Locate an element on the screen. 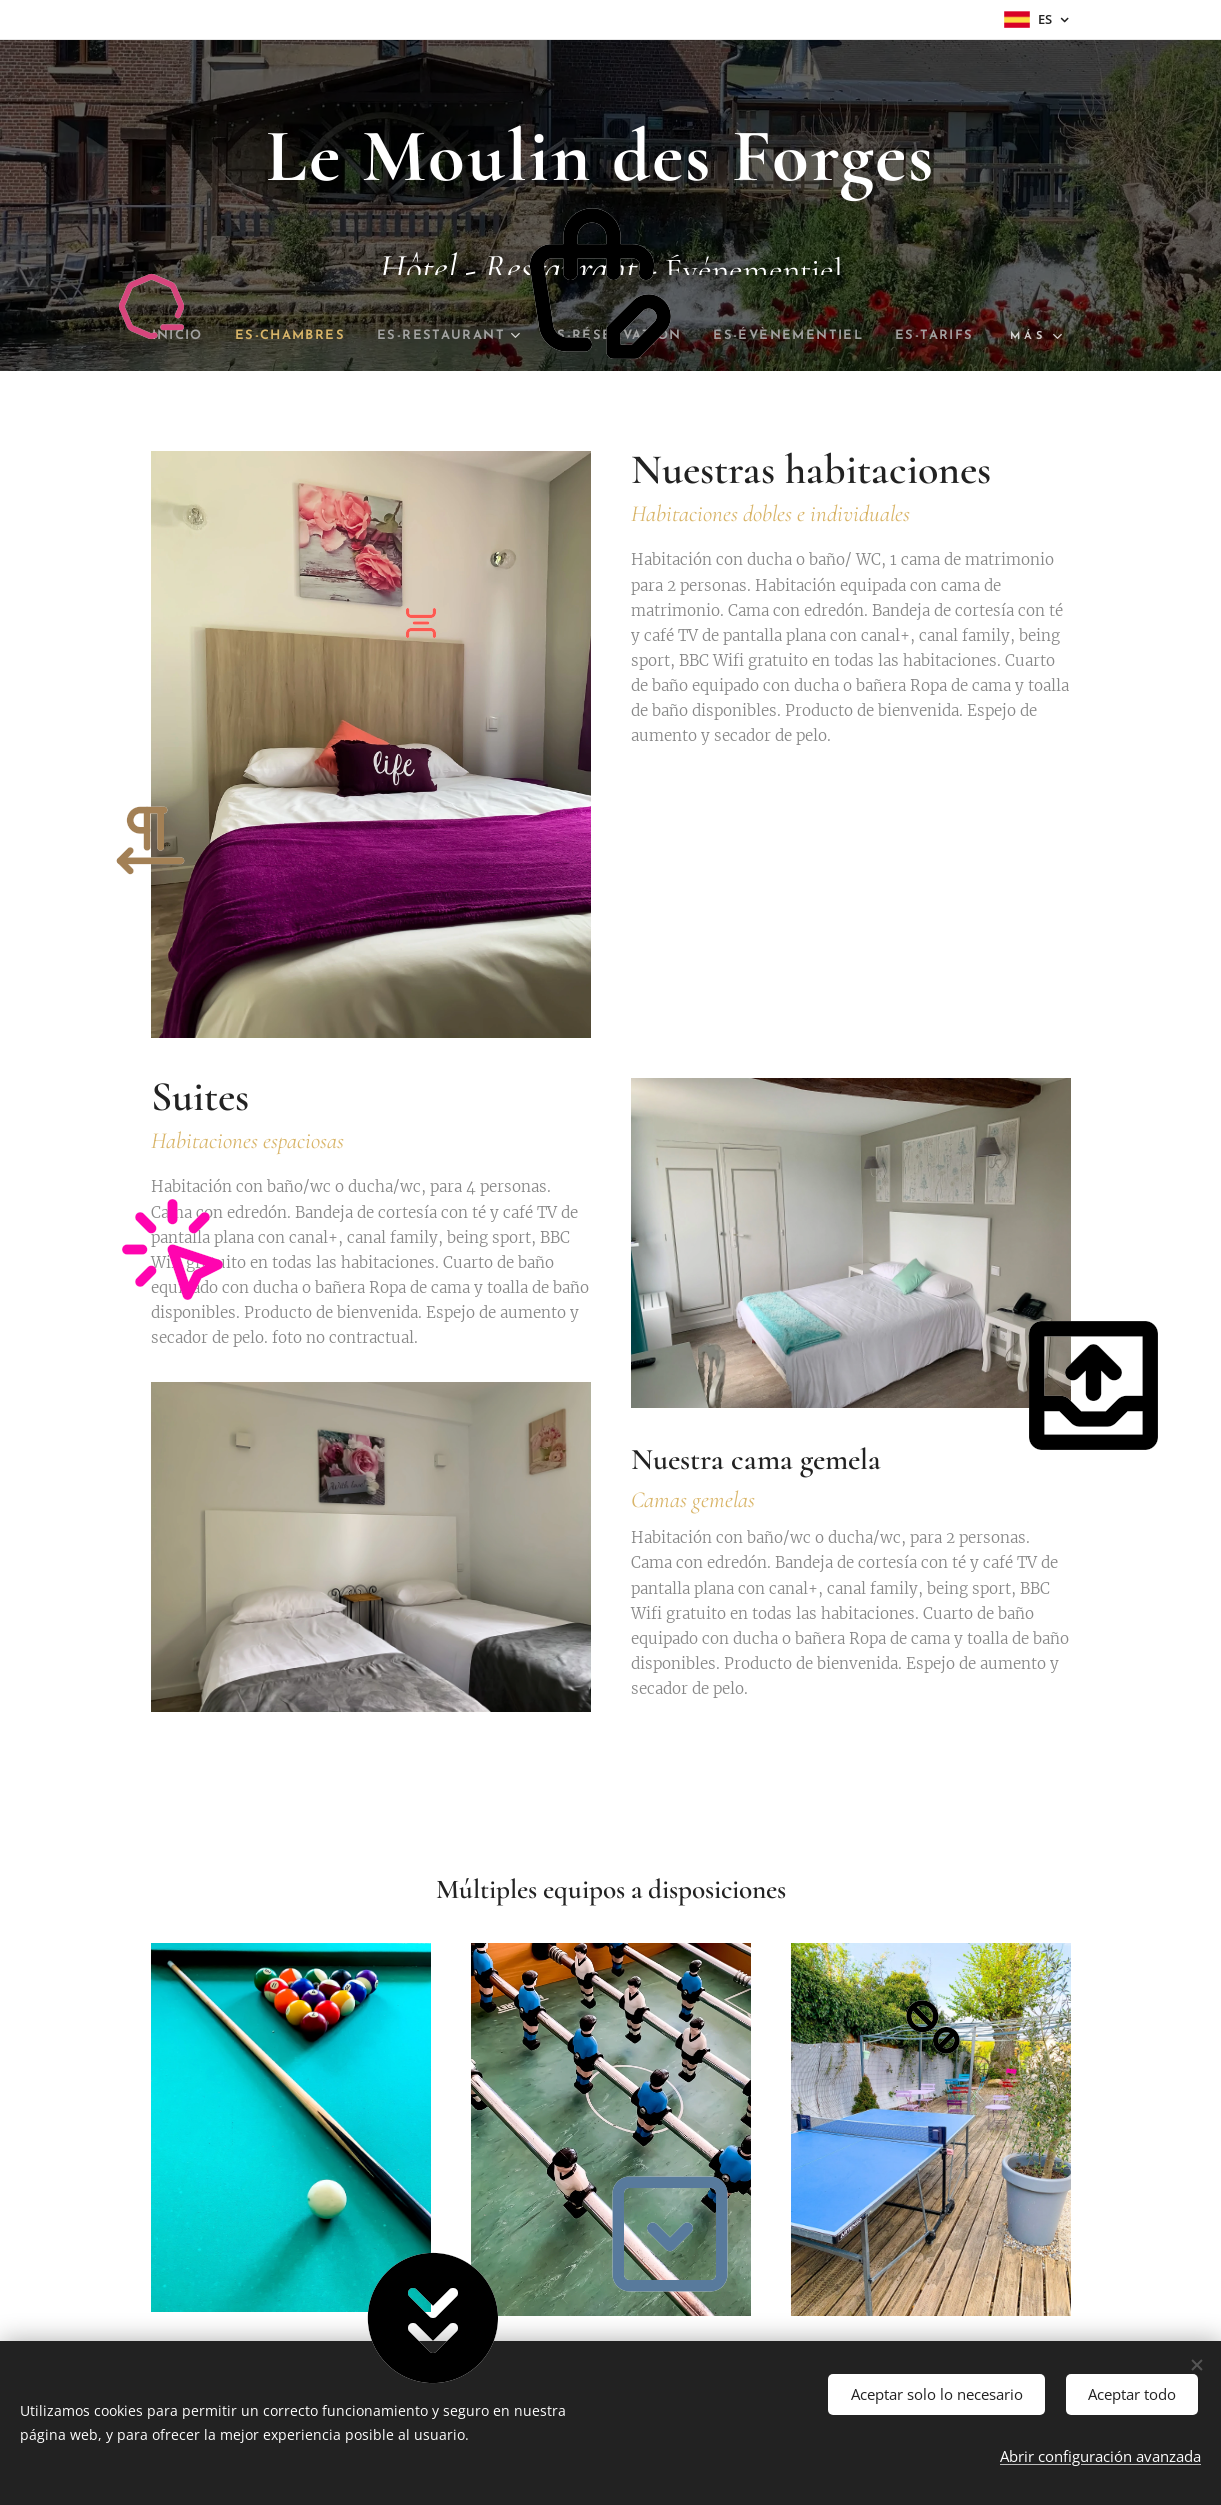 The image size is (1221, 2505). expand all content below is located at coordinates (433, 2318).